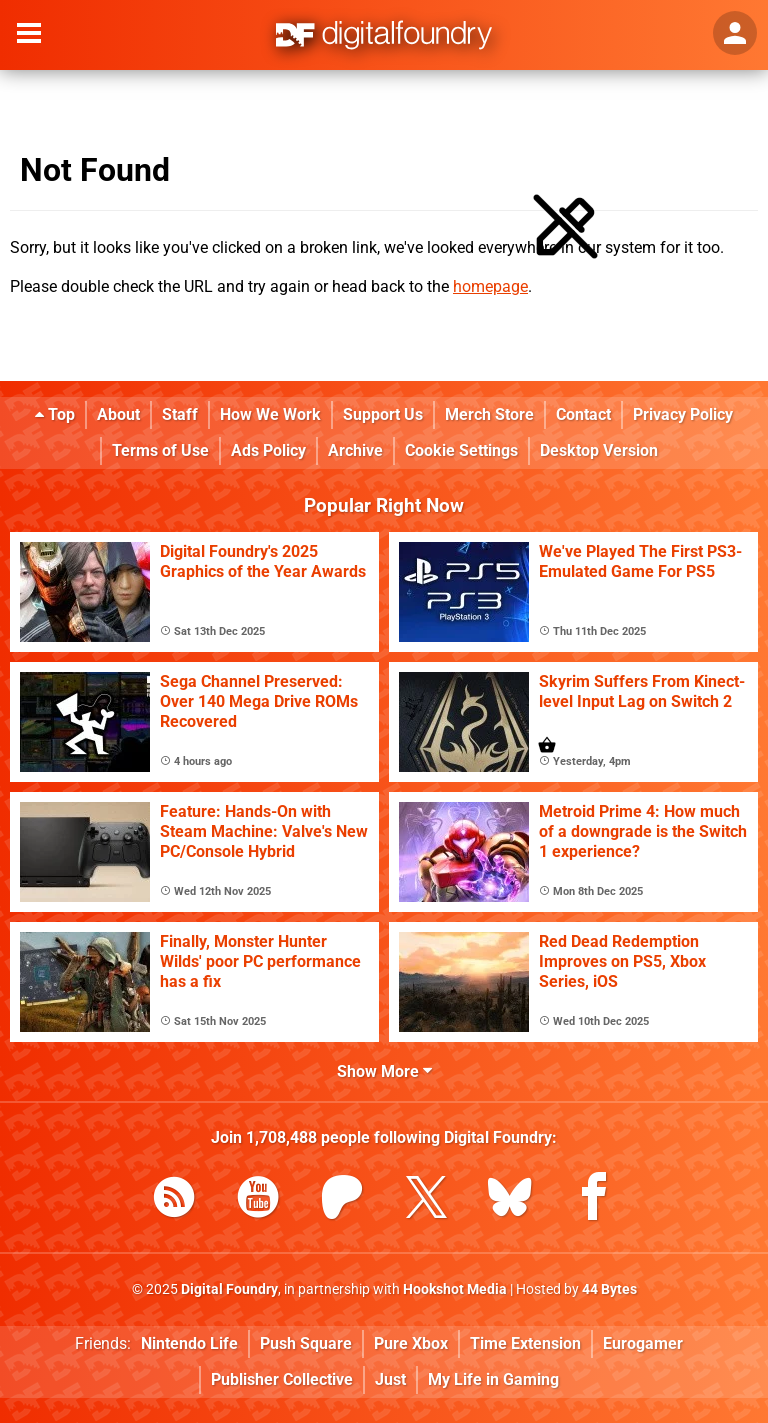 This screenshot has height=1423, width=768. I want to click on color picker tool disabled, so click(565, 226).